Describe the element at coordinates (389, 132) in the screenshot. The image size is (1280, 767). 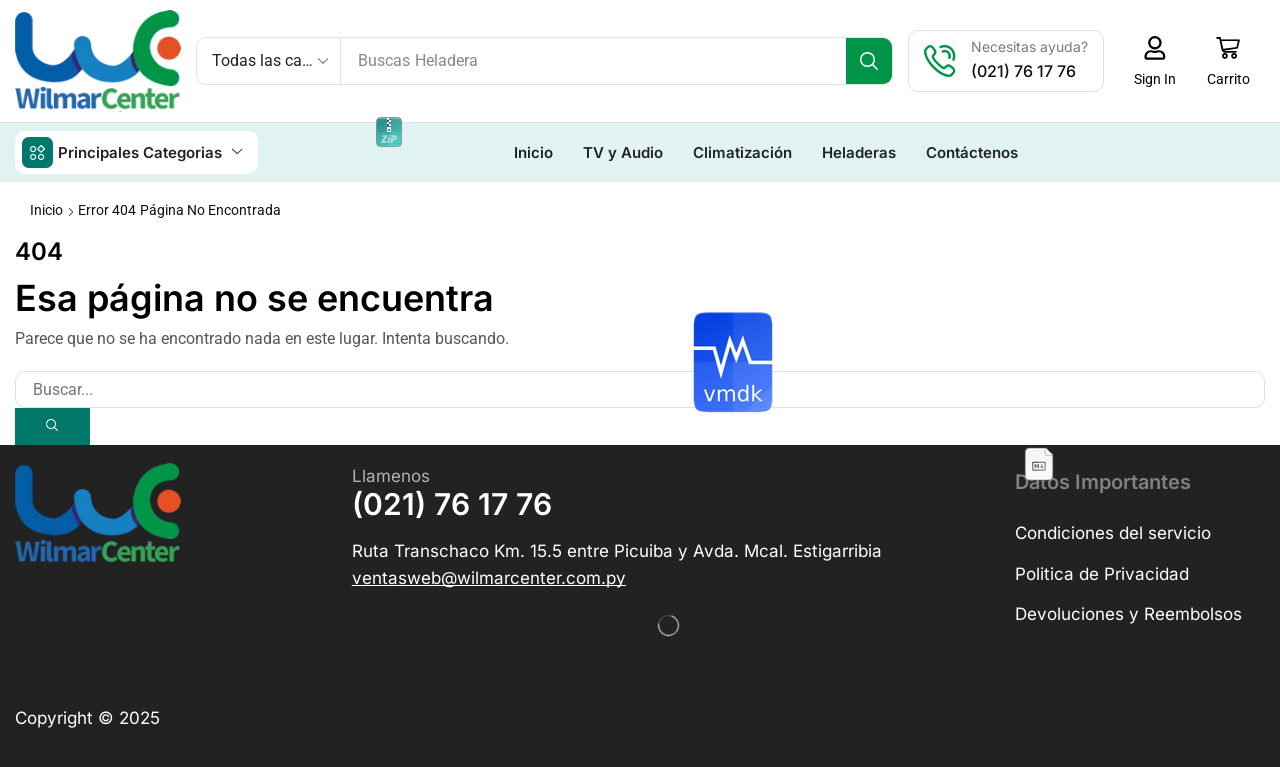
I see `a compressed zip file` at that location.